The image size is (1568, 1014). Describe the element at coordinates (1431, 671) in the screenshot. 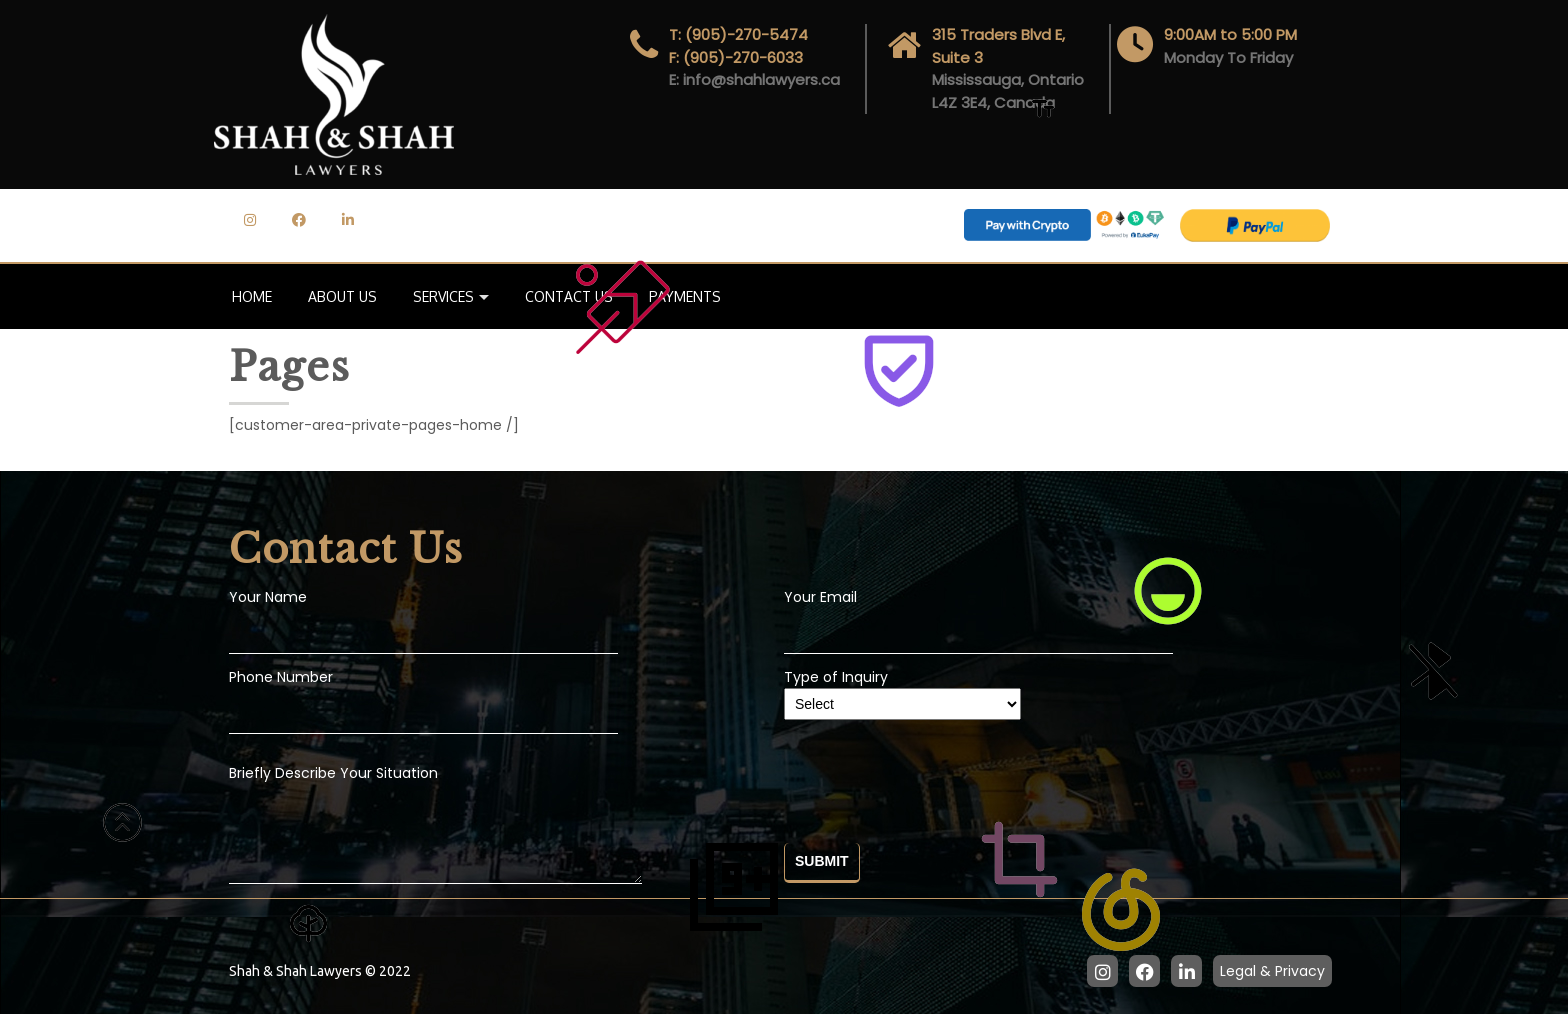

I see `bluetooth is disabled or unavailable` at that location.